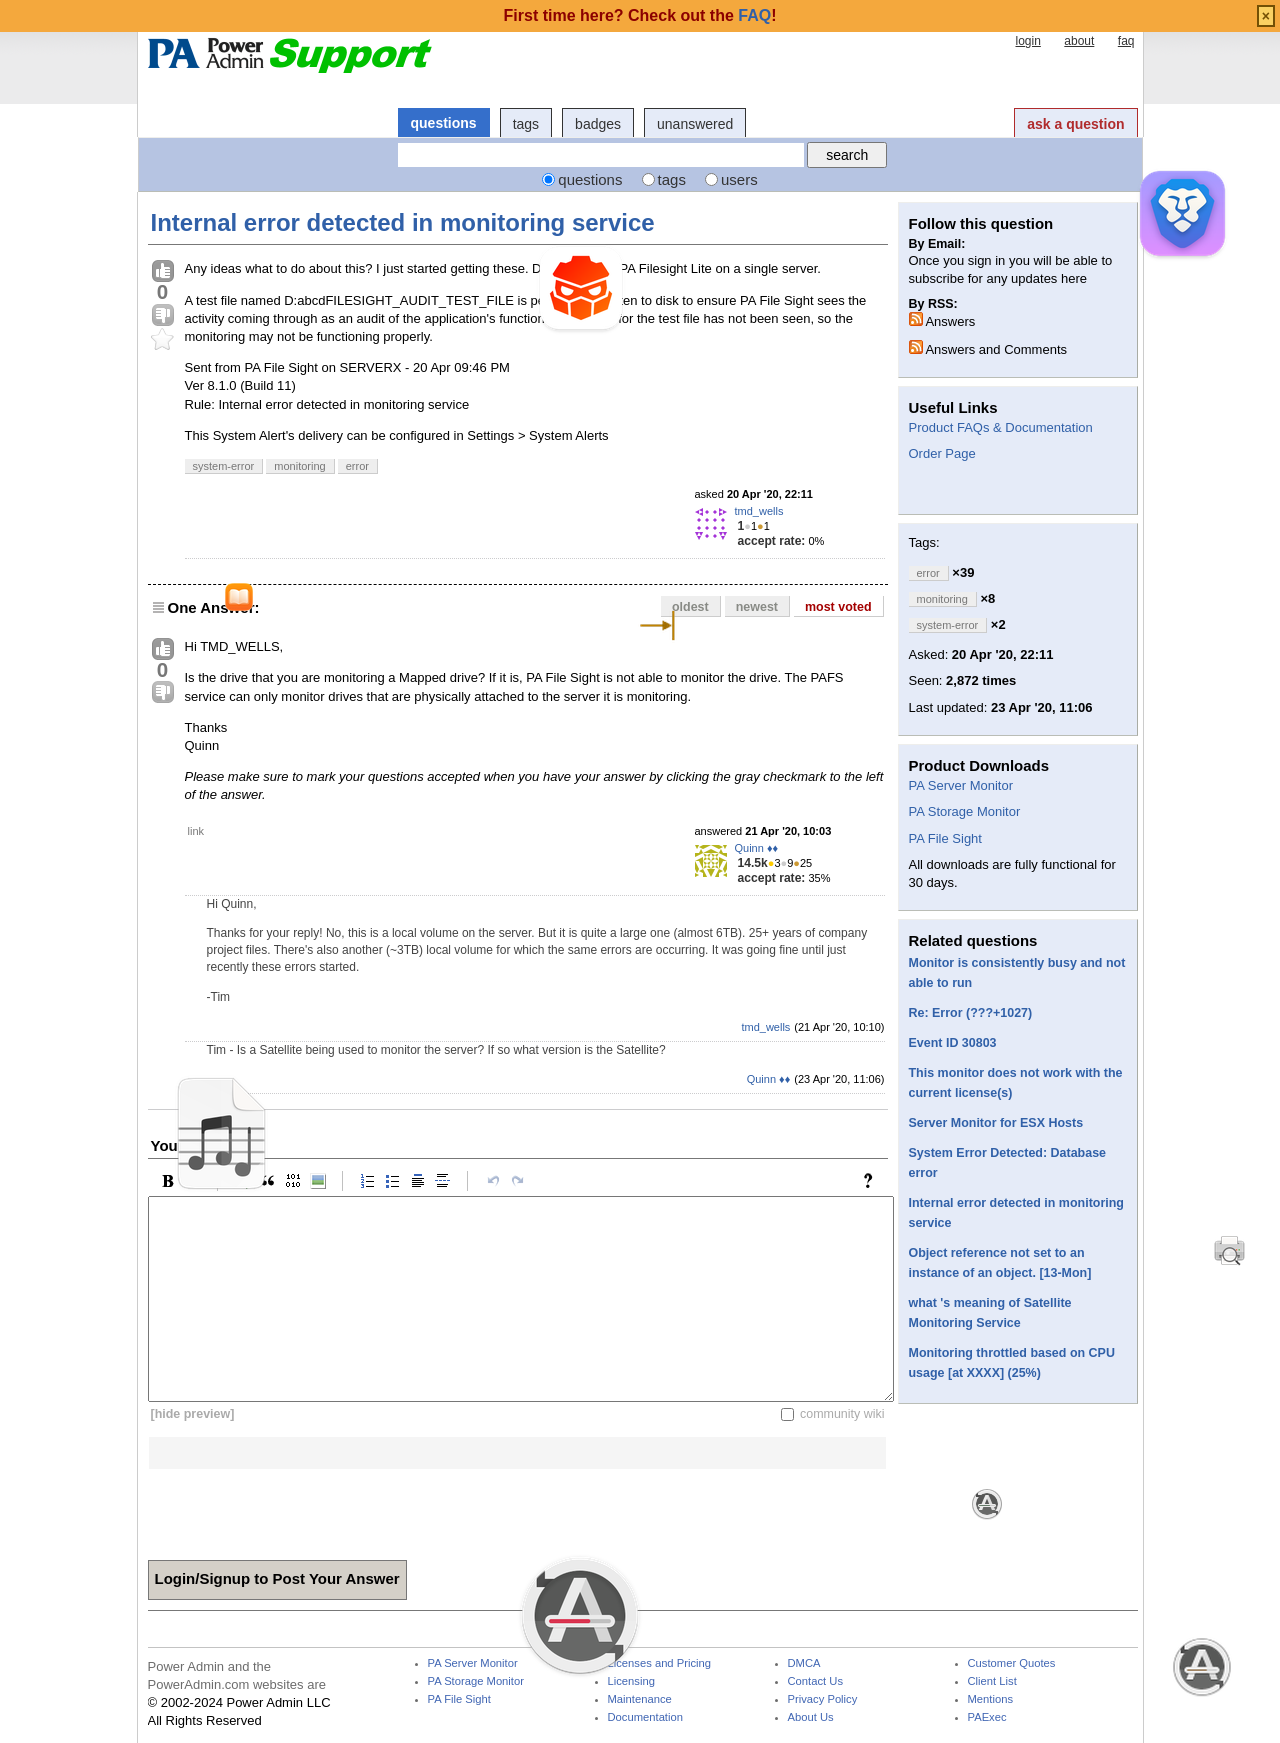 The width and height of the screenshot is (1280, 1743). I want to click on check for and install system software updates, so click(580, 1616).